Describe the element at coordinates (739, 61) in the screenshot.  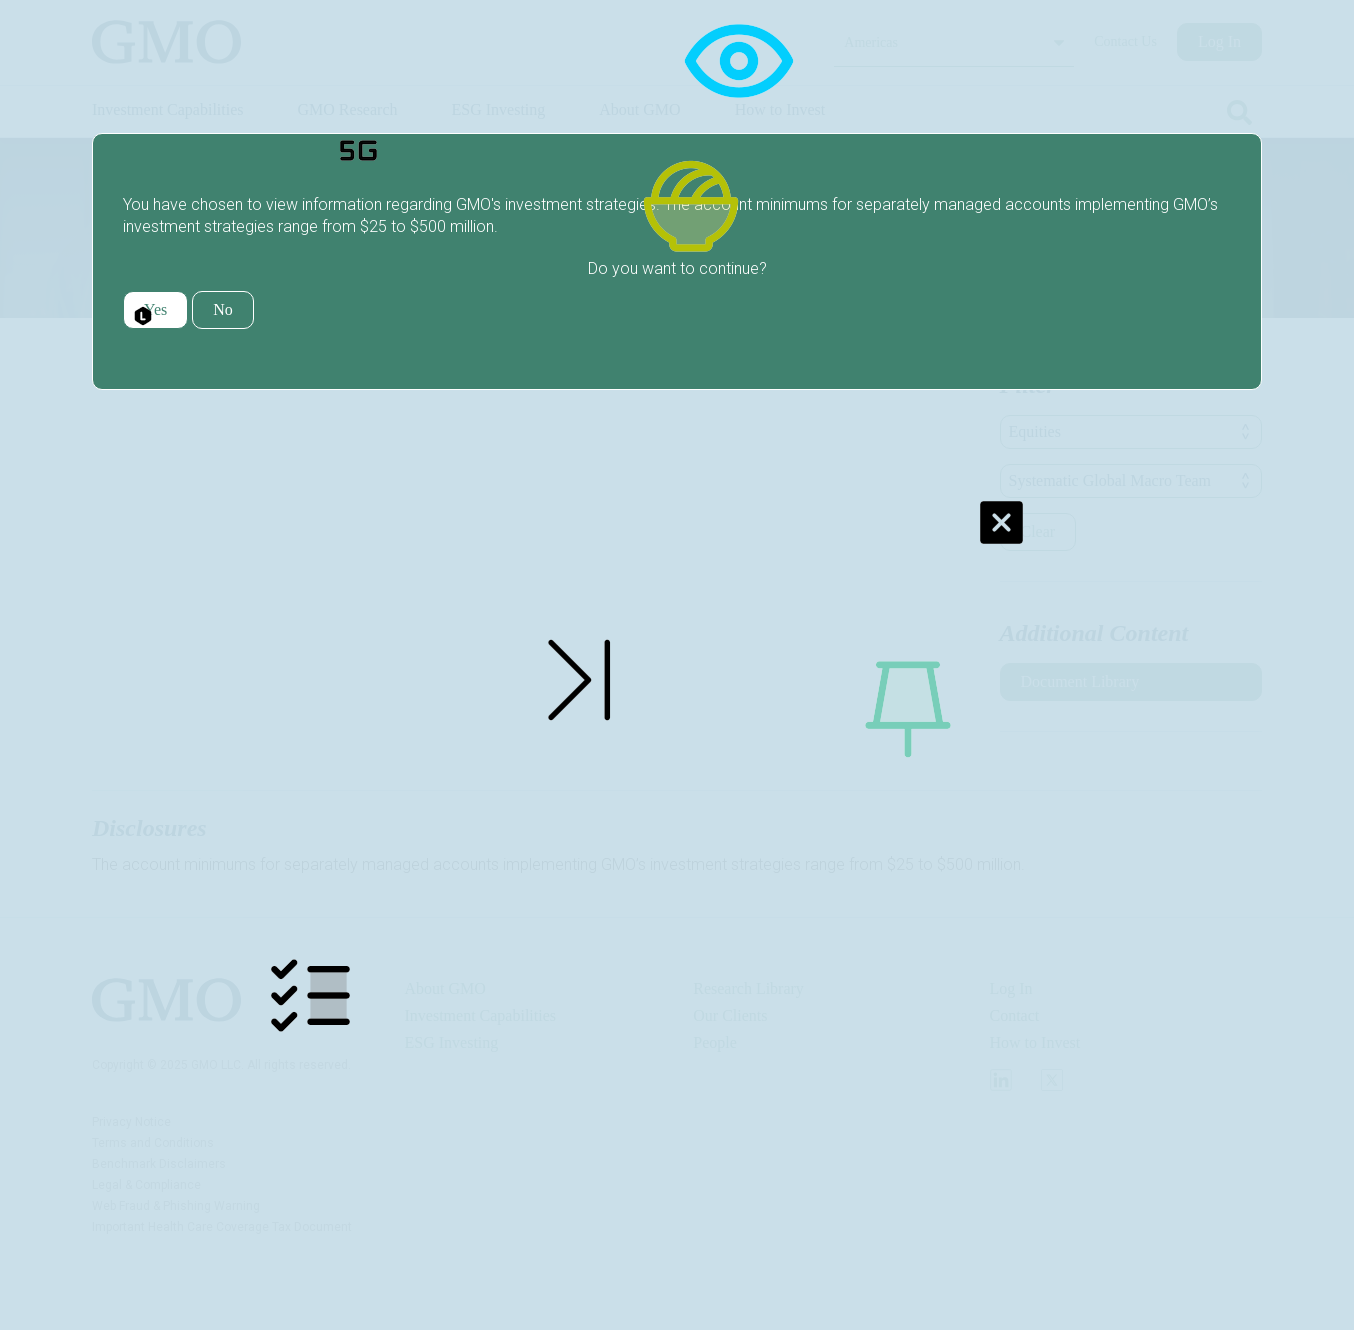
I see `view or preview content` at that location.